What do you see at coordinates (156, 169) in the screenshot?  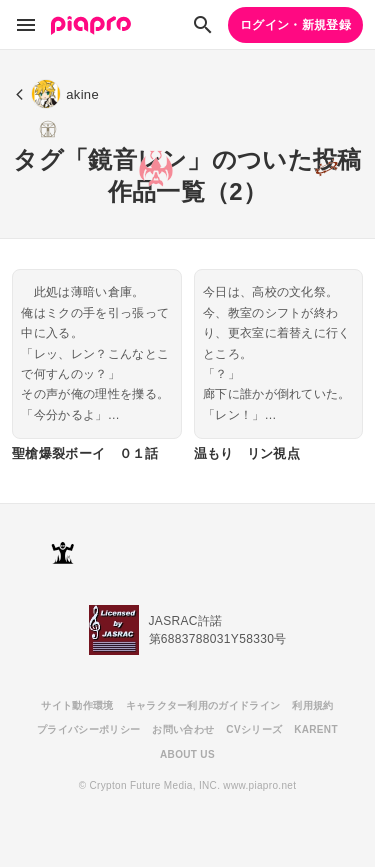 I see `represents a bat creature or enemy in a game` at bounding box center [156, 169].